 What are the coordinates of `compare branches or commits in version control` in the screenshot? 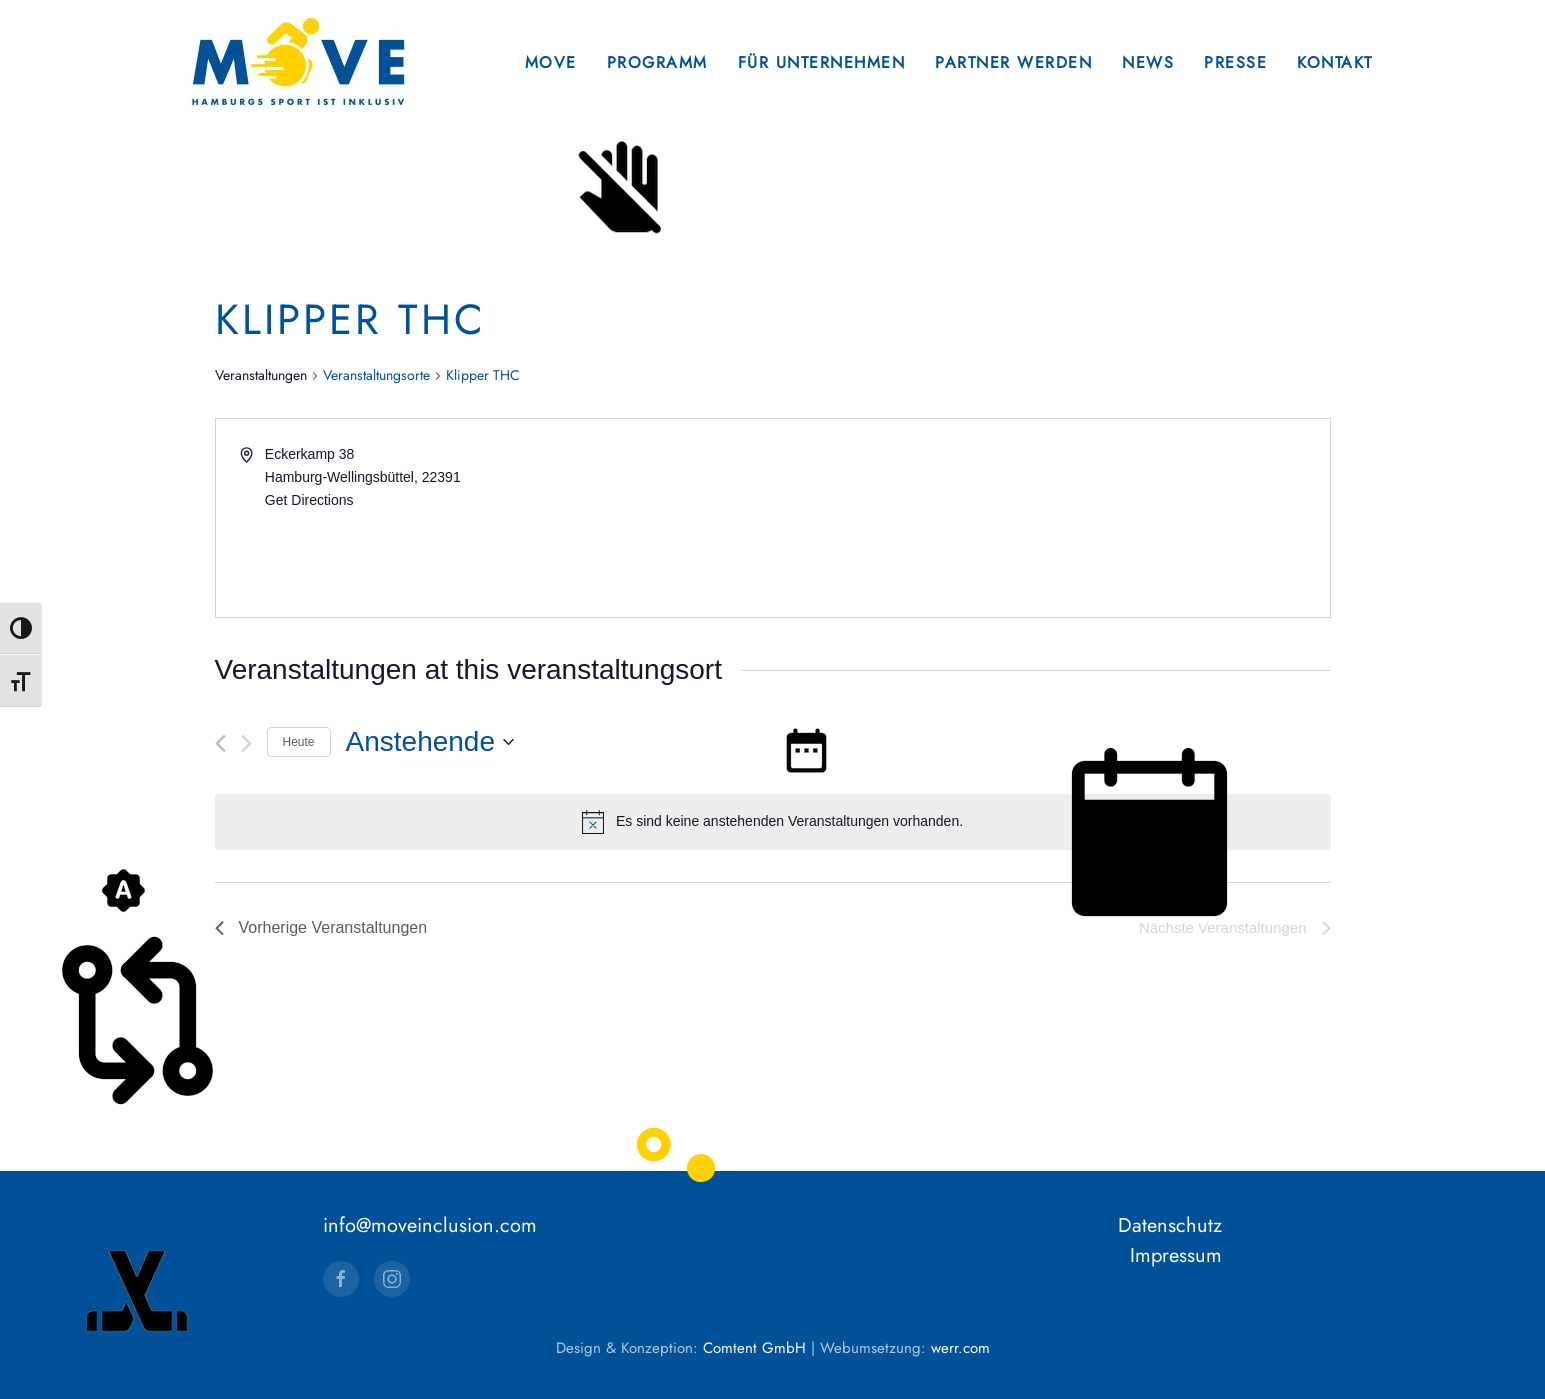 It's located at (137, 1020).